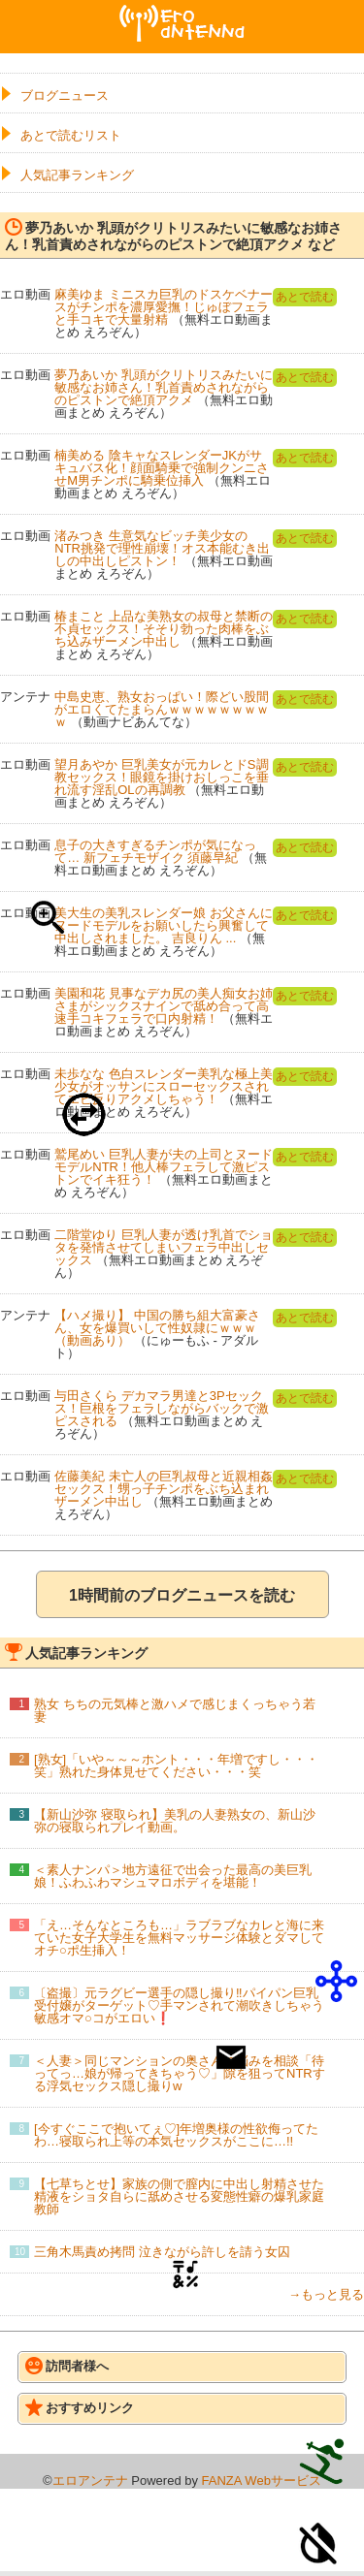 The width and height of the screenshot is (364, 2576). What do you see at coordinates (49, 918) in the screenshot?
I see `zoom in on content` at bounding box center [49, 918].